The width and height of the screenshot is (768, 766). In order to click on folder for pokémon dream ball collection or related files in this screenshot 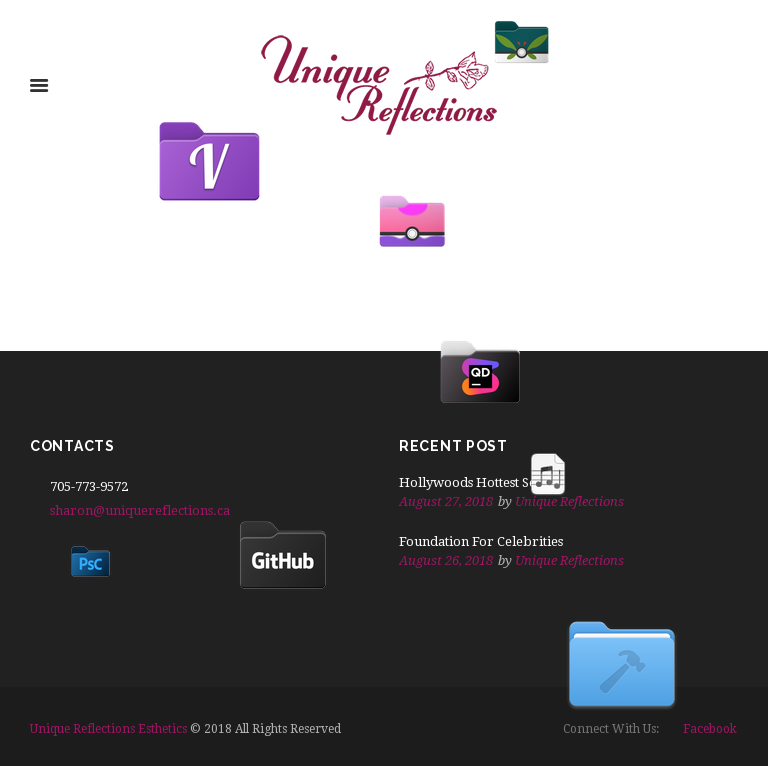, I will do `click(412, 223)`.